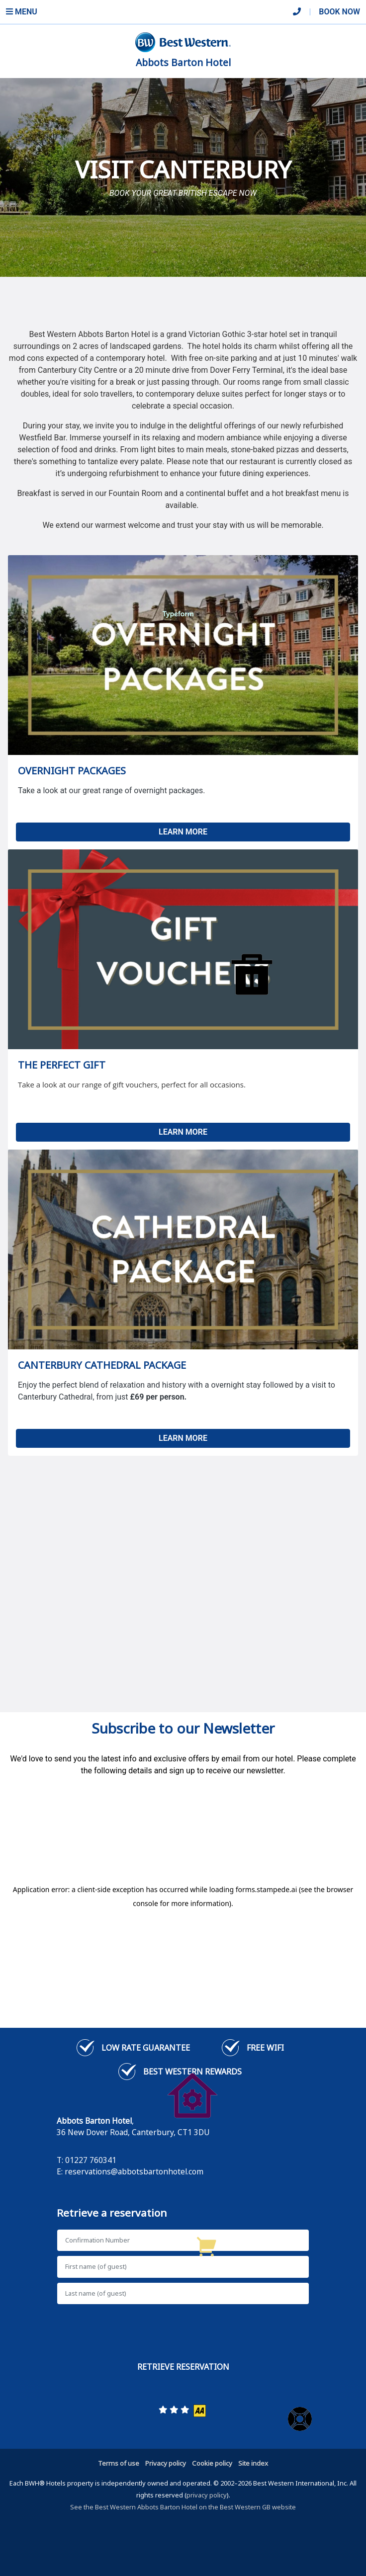  I want to click on open sonarr media management app, so click(300, 2419).